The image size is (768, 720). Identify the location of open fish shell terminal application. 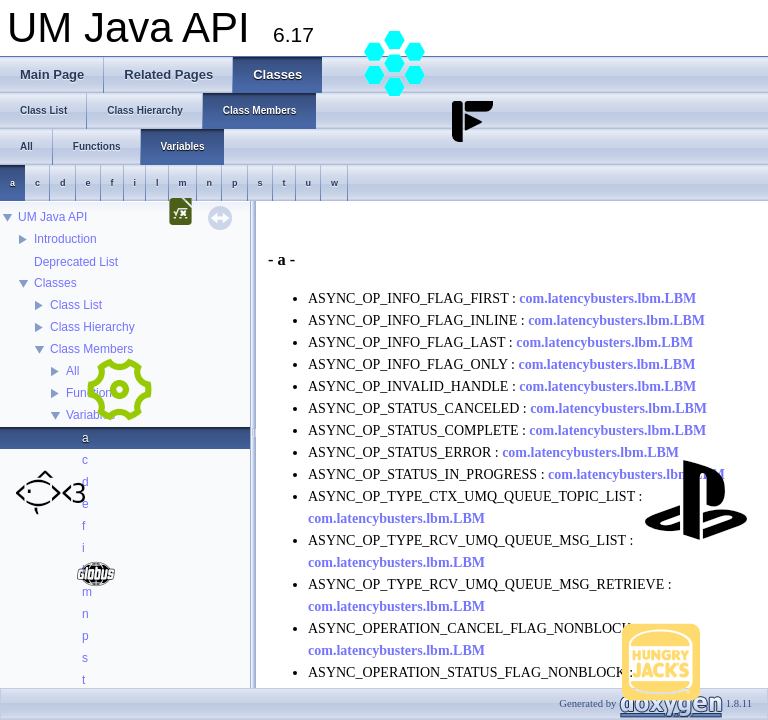
(50, 492).